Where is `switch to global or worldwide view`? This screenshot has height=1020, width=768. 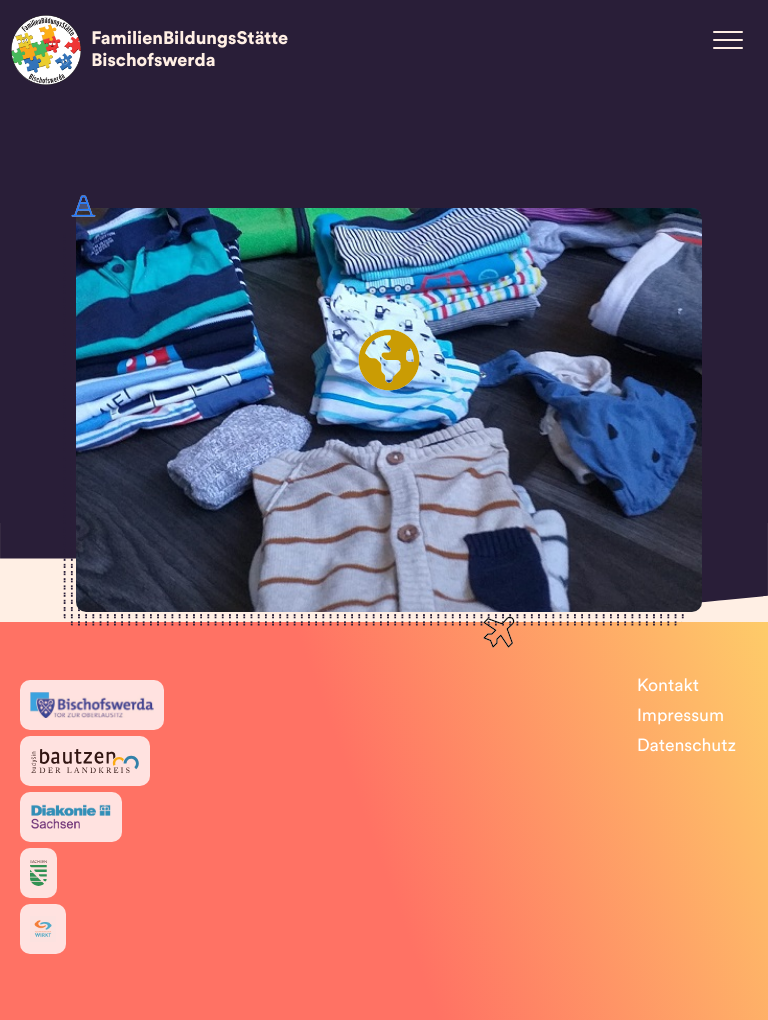 switch to global or worldwide view is located at coordinates (389, 360).